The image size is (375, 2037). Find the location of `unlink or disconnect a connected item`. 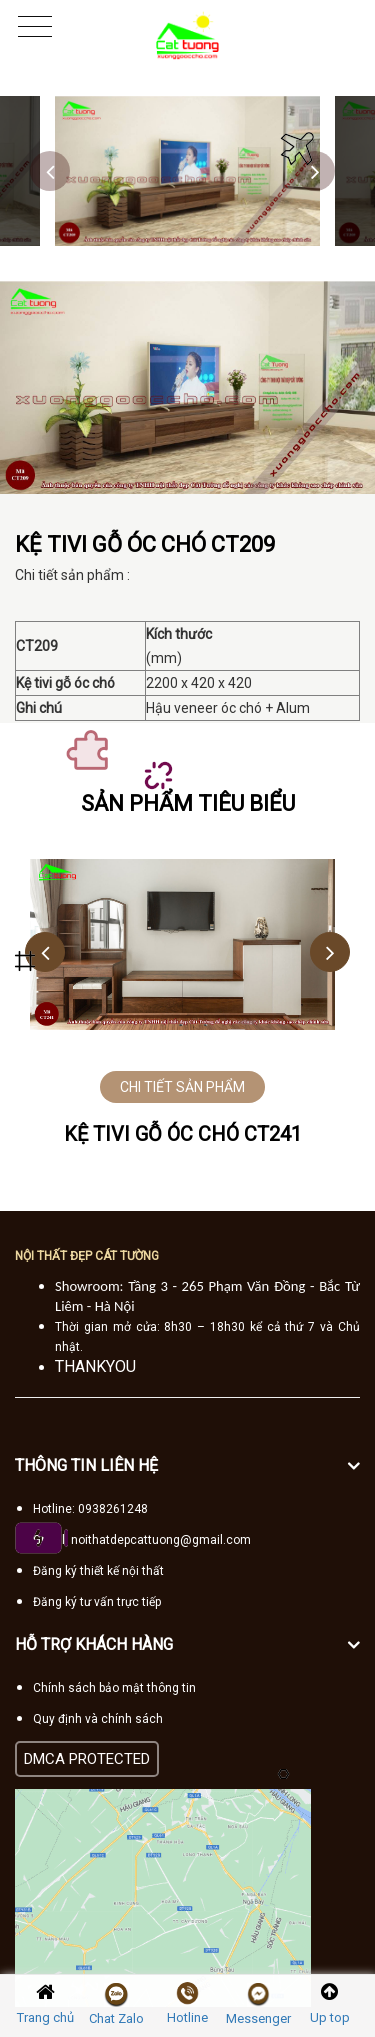

unlink or disconnect a connected item is located at coordinates (158, 775).